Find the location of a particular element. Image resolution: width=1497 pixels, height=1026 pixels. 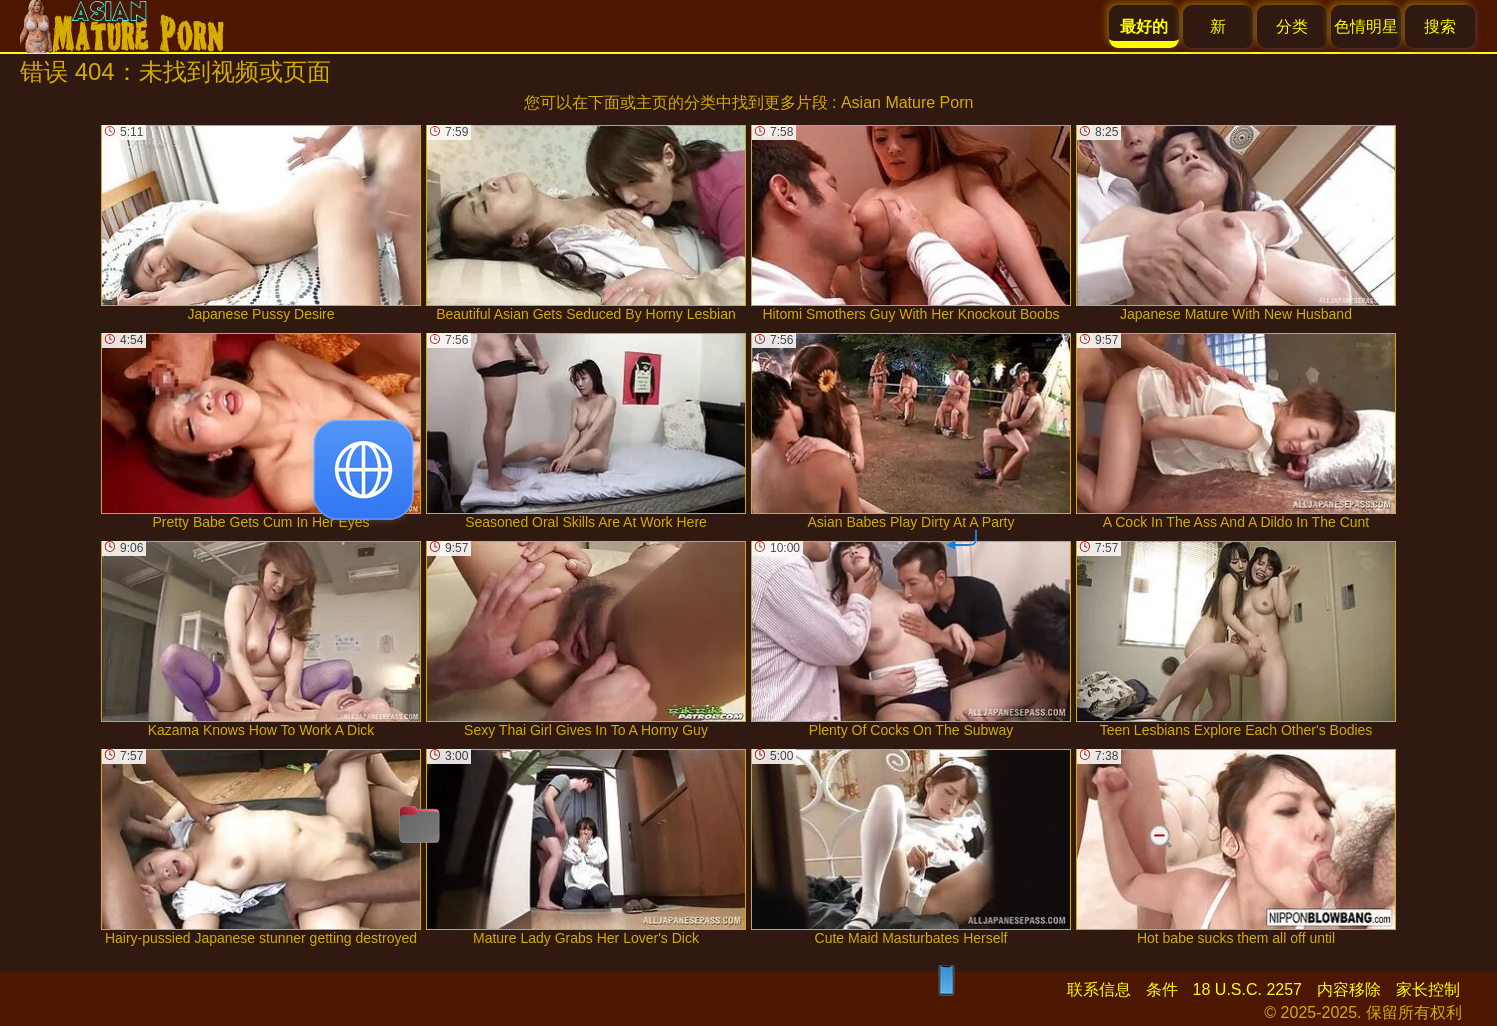

open a folder to view its contents is located at coordinates (419, 824).